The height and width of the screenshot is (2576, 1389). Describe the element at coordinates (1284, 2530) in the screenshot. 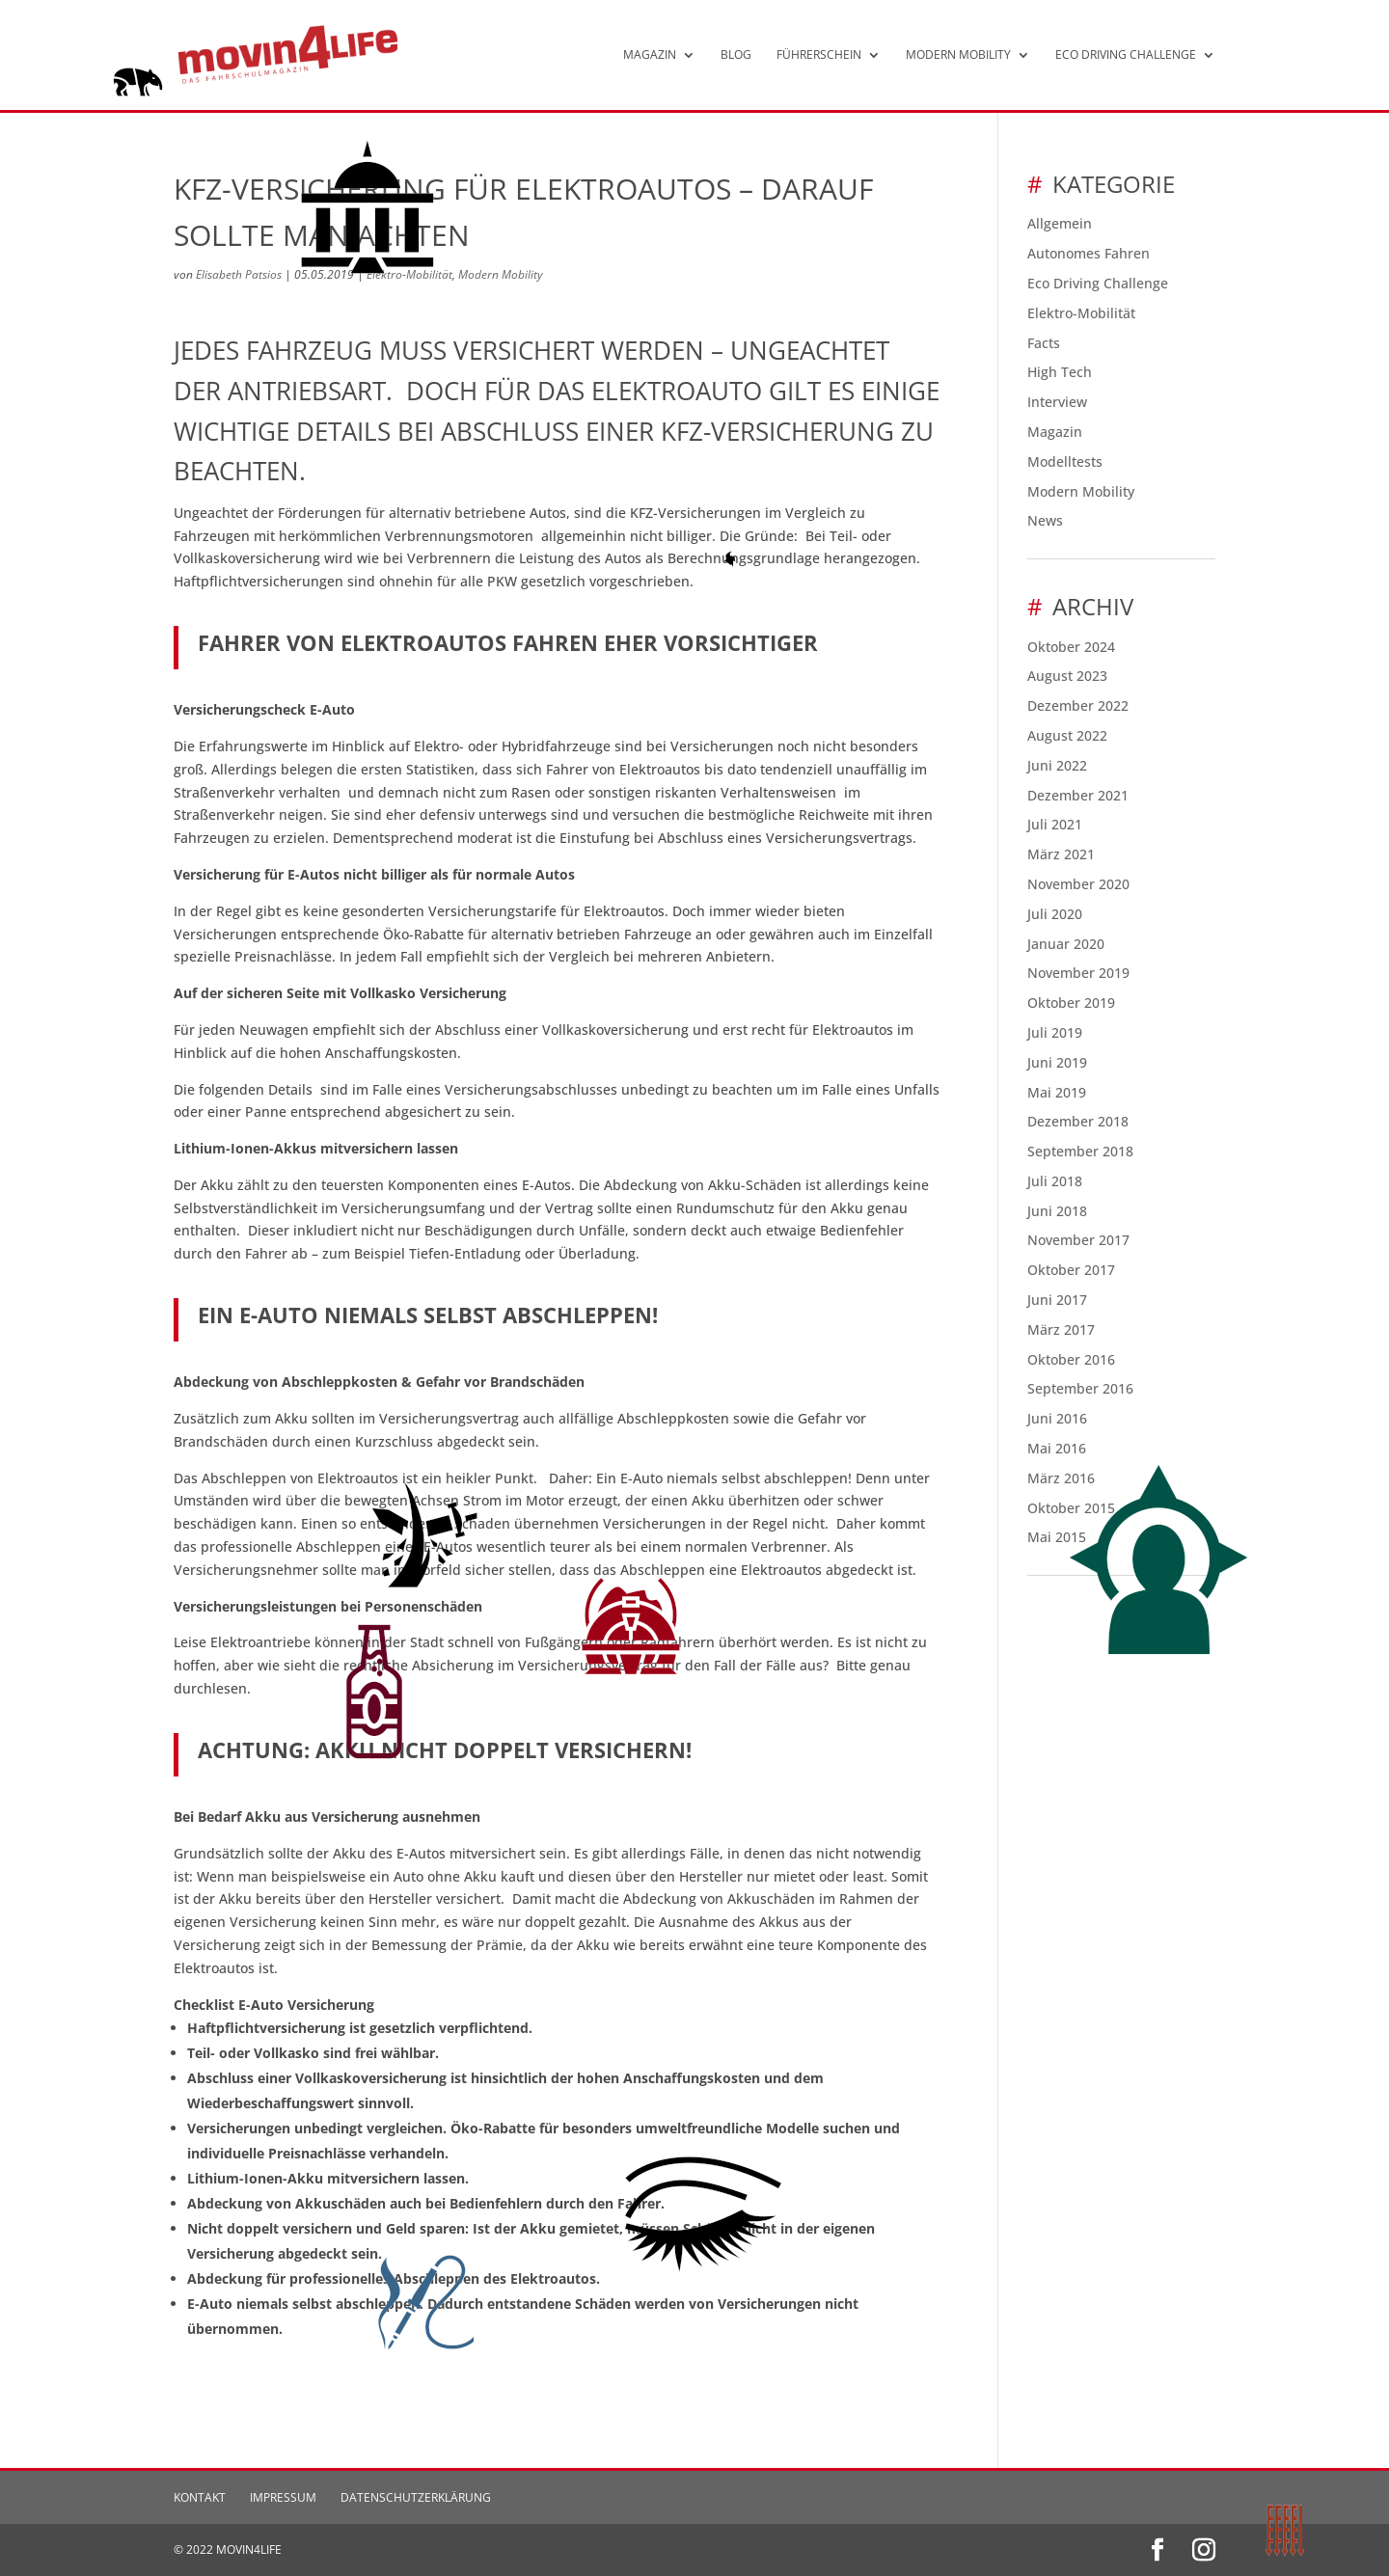

I see `access castle or fortress defenses` at that location.